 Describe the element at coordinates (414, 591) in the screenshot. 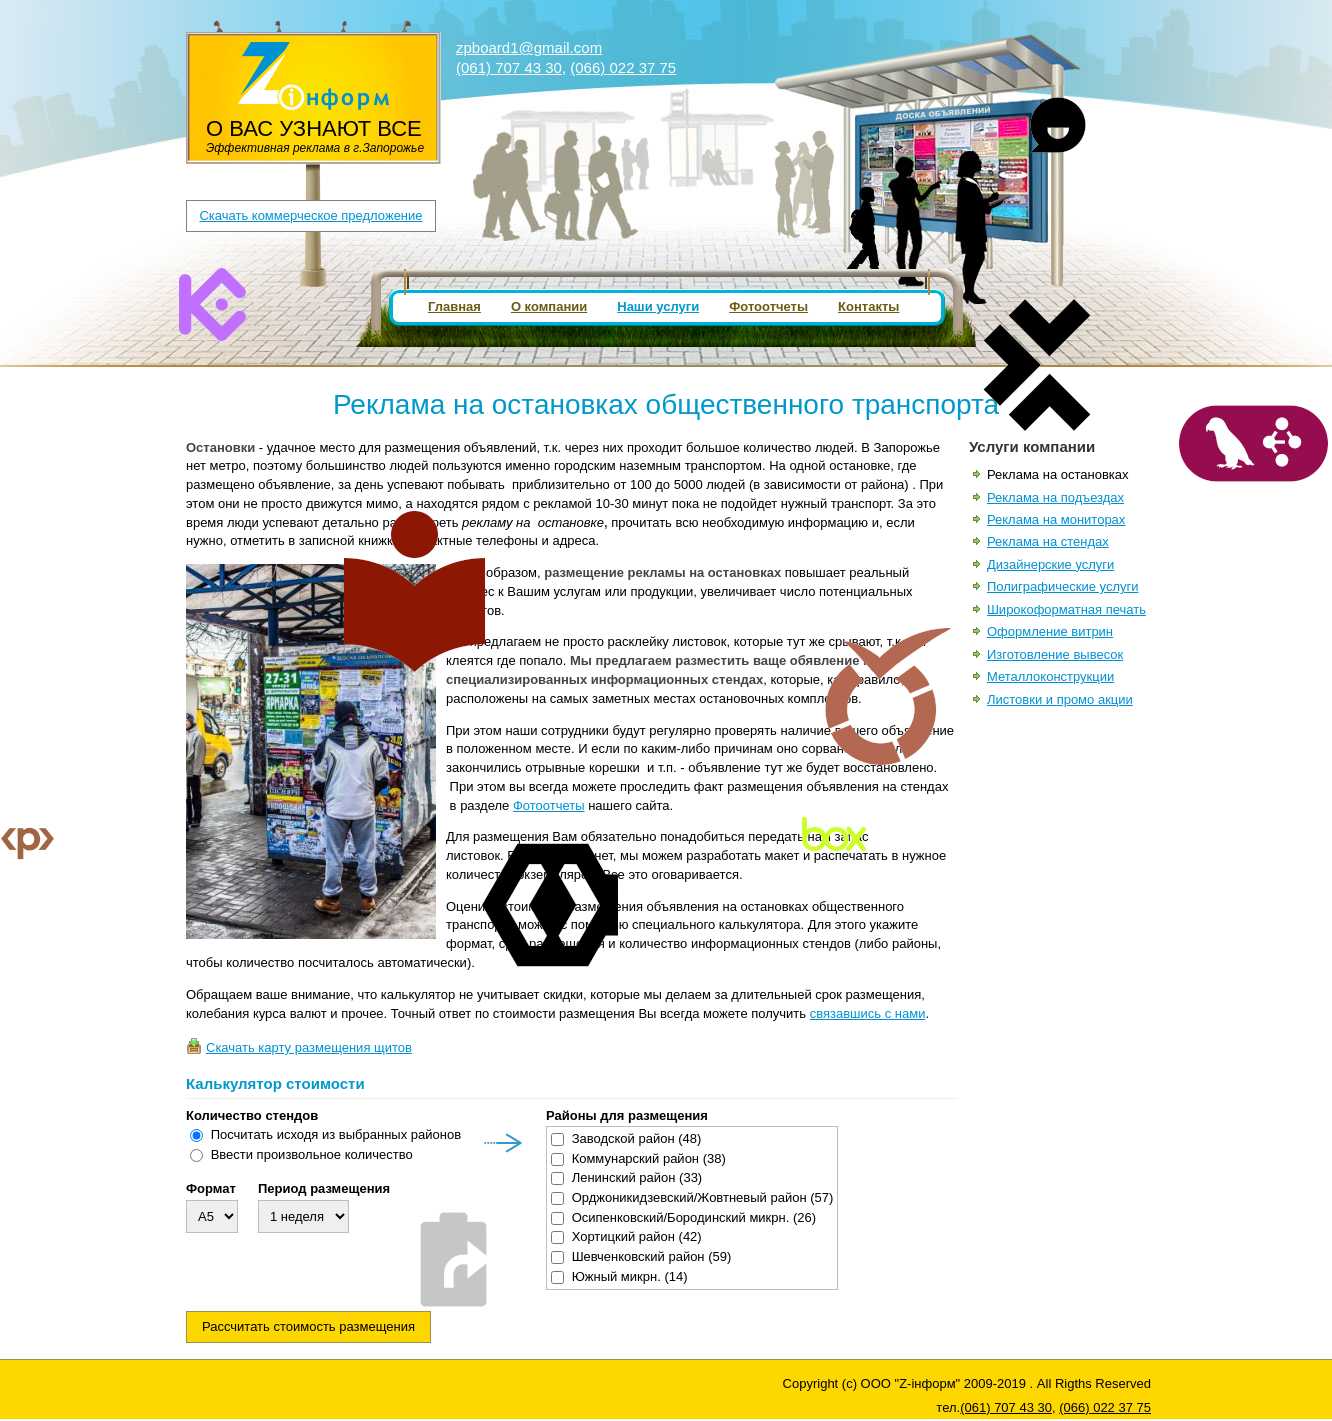

I see `electron-builder logo` at that location.